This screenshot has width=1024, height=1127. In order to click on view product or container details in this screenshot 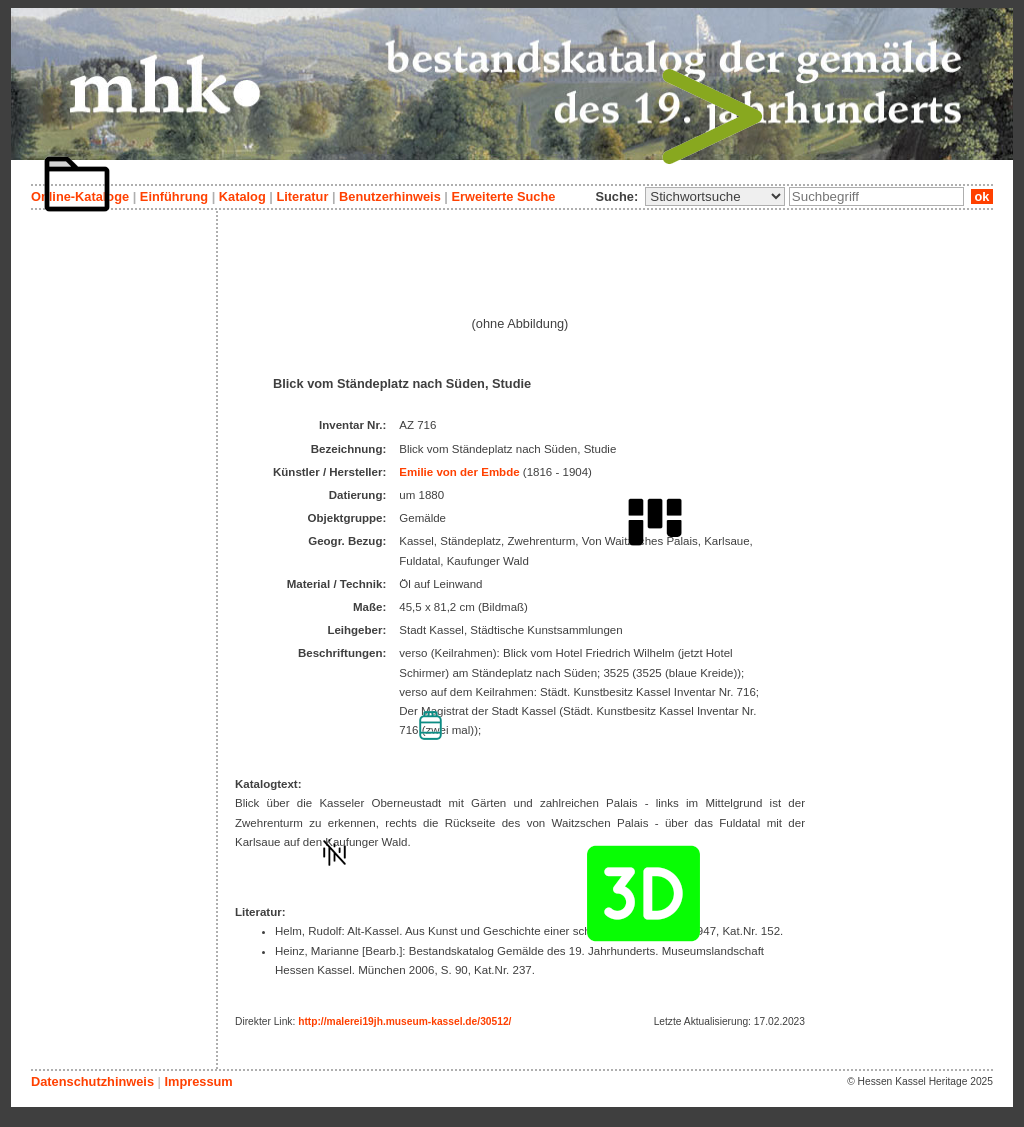, I will do `click(430, 725)`.